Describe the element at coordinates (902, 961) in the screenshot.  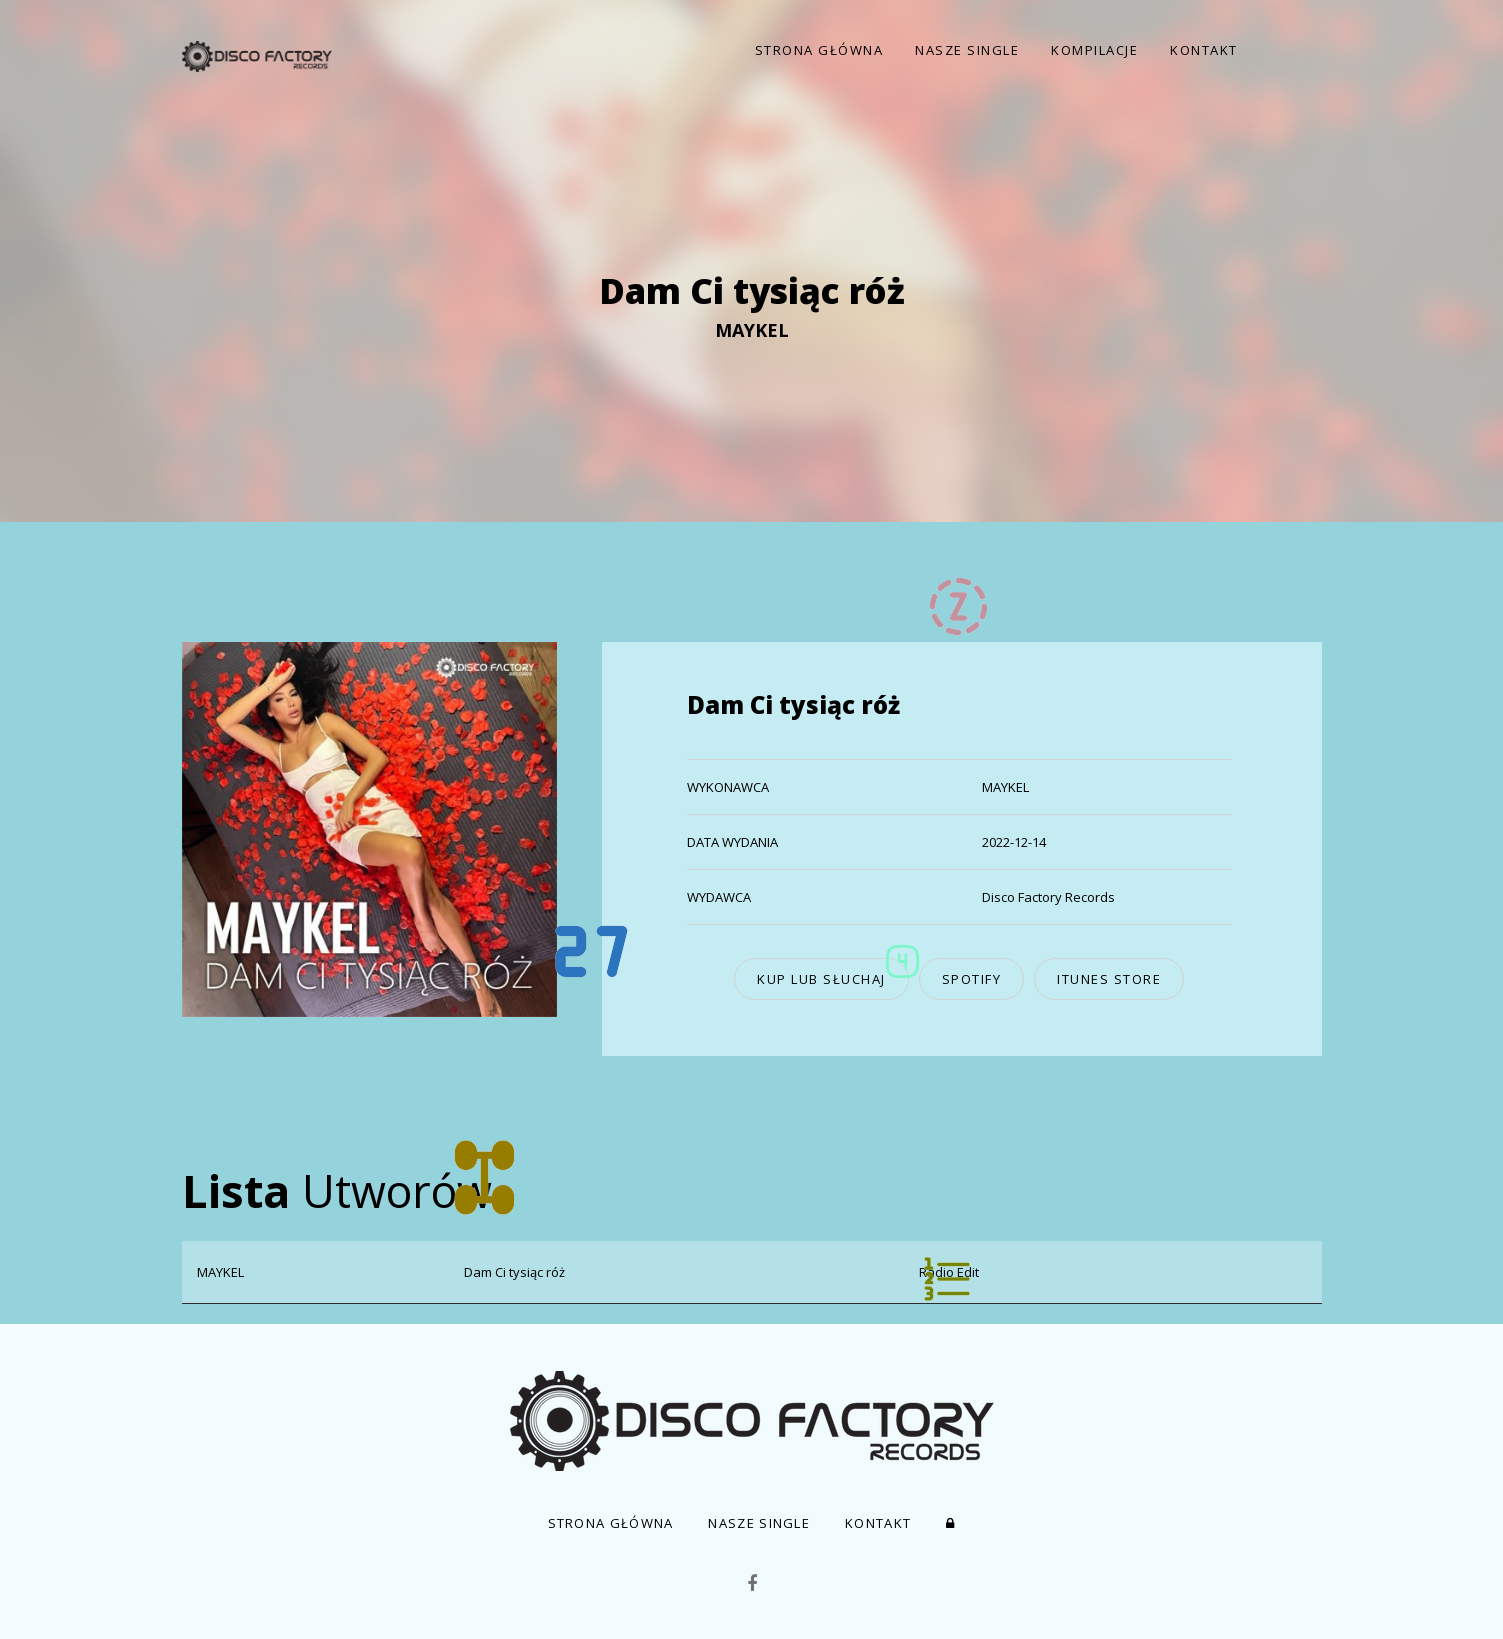
I see `indicates step 4 in a multi-step process` at that location.